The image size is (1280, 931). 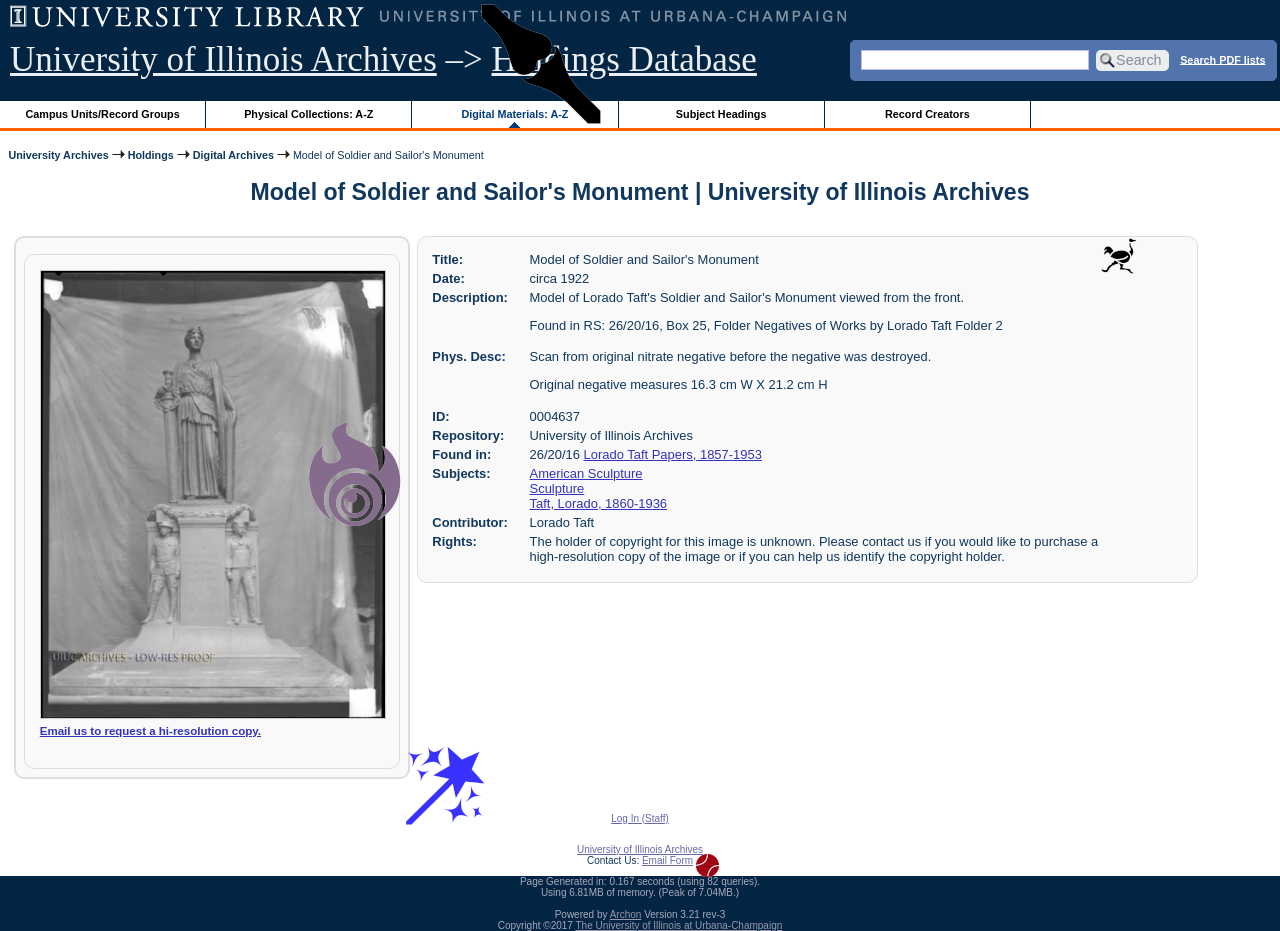 What do you see at coordinates (541, 64) in the screenshot?
I see `view joint or bone health information` at bounding box center [541, 64].